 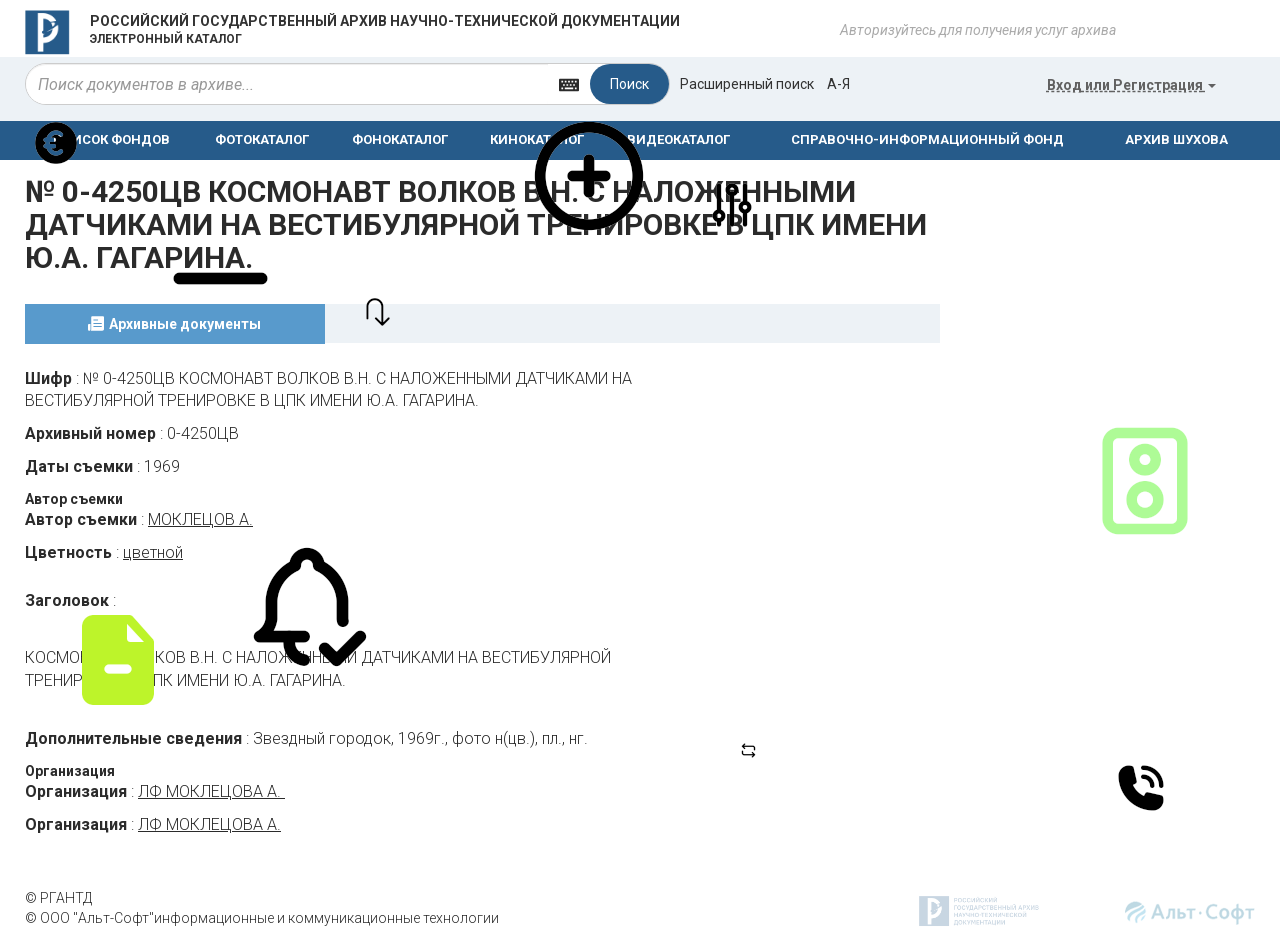 What do you see at coordinates (589, 176) in the screenshot?
I see `add a new item` at bounding box center [589, 176].